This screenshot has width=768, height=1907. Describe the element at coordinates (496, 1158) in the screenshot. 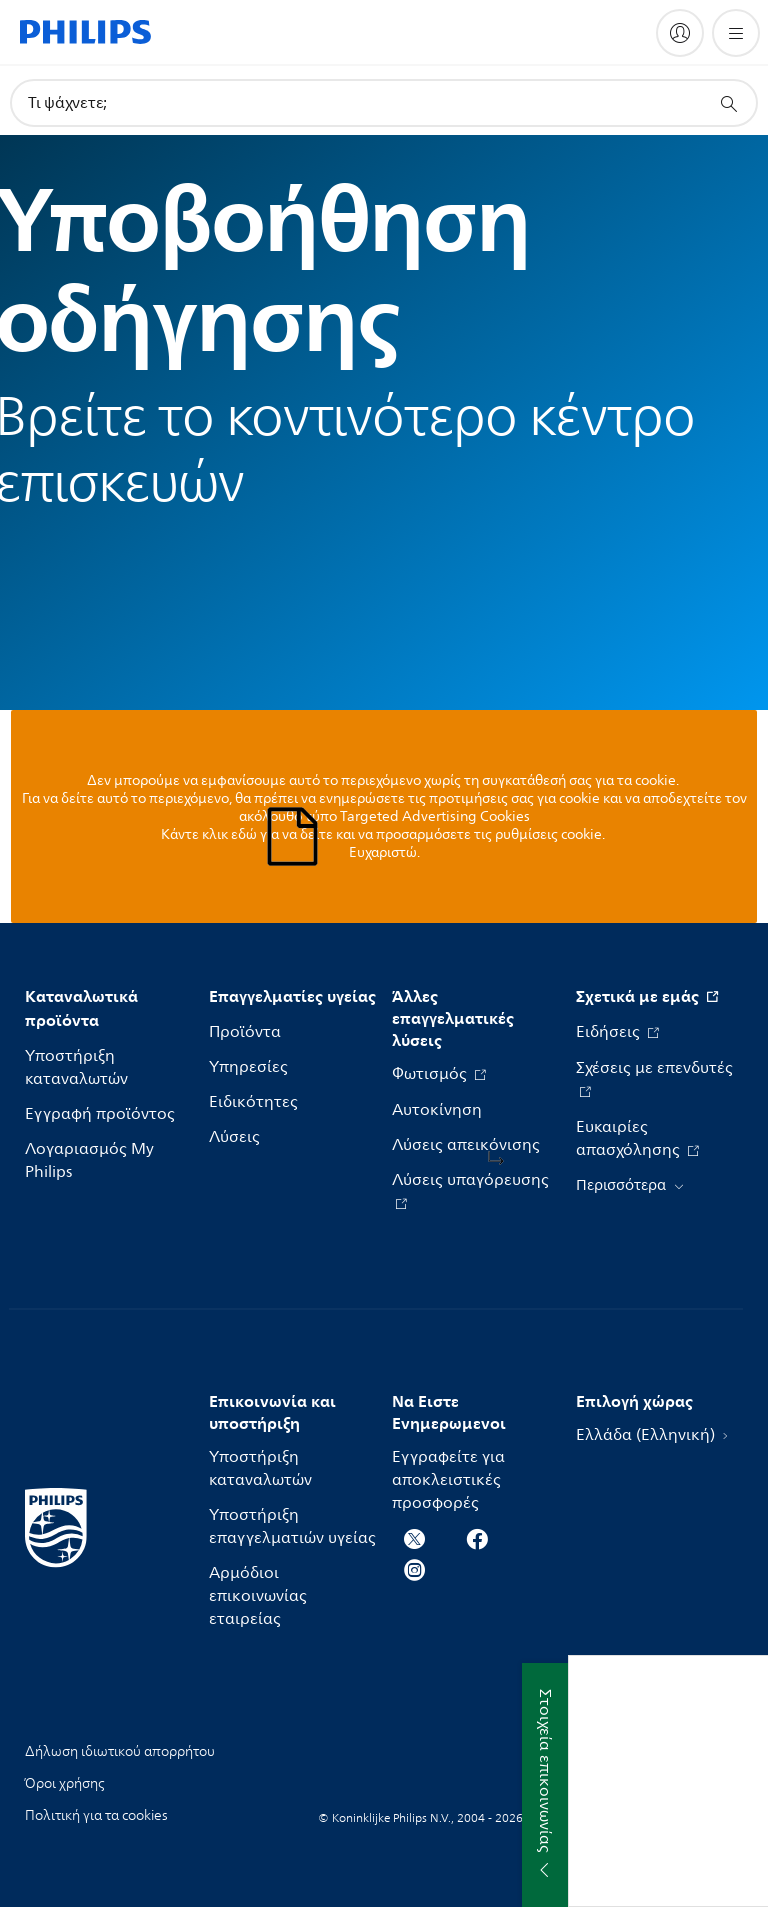

I see `navigate to a nested or child item` at that location.